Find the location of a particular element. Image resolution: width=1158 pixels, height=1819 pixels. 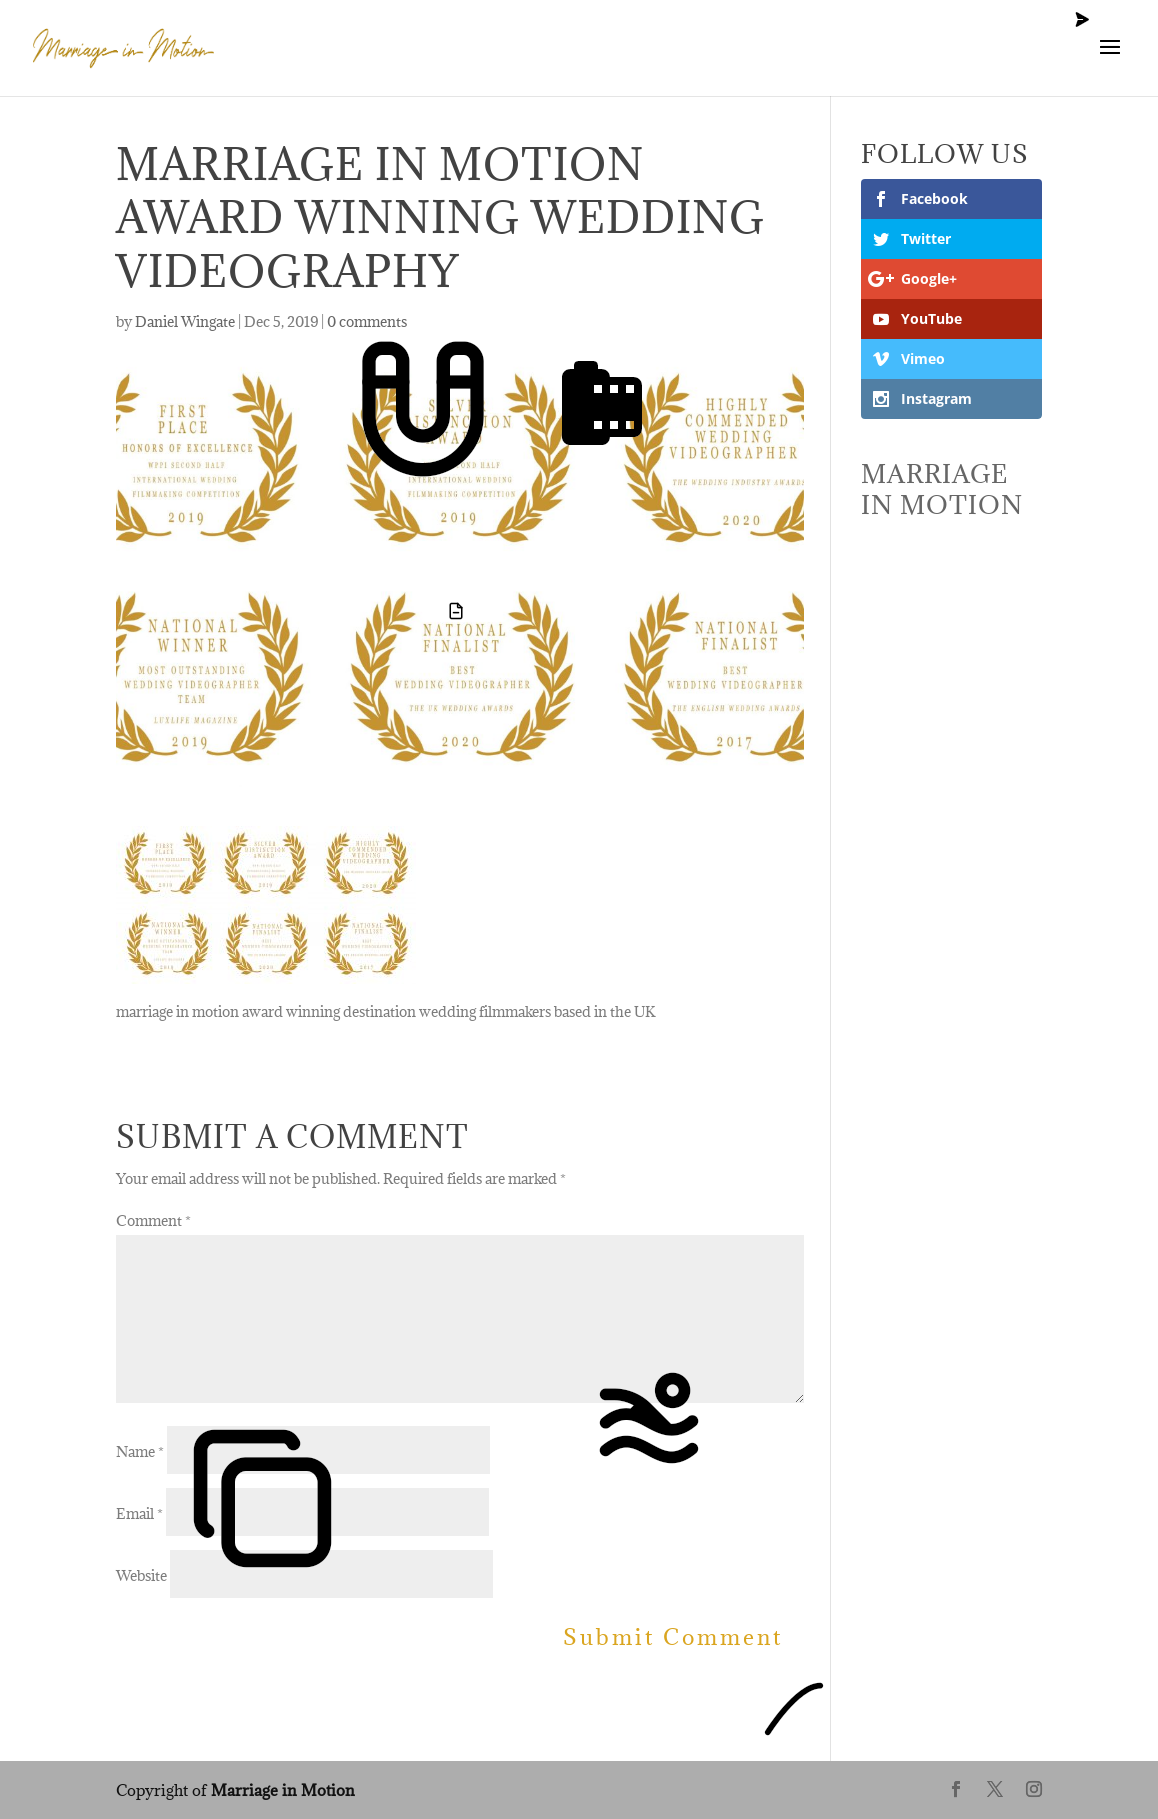

copy to clipboard is located at coordinates (262, 1498).